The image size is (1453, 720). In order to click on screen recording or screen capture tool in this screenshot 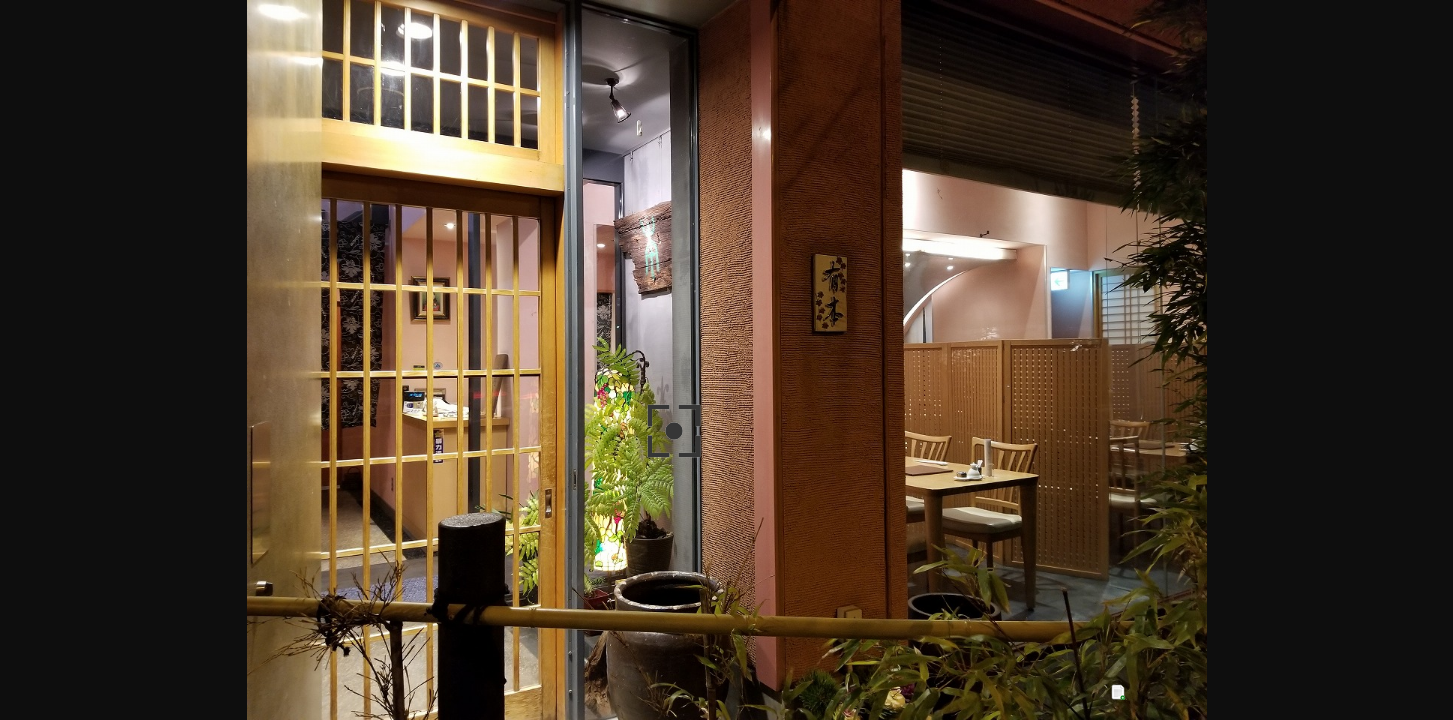, I will do `click(674, 431)`.